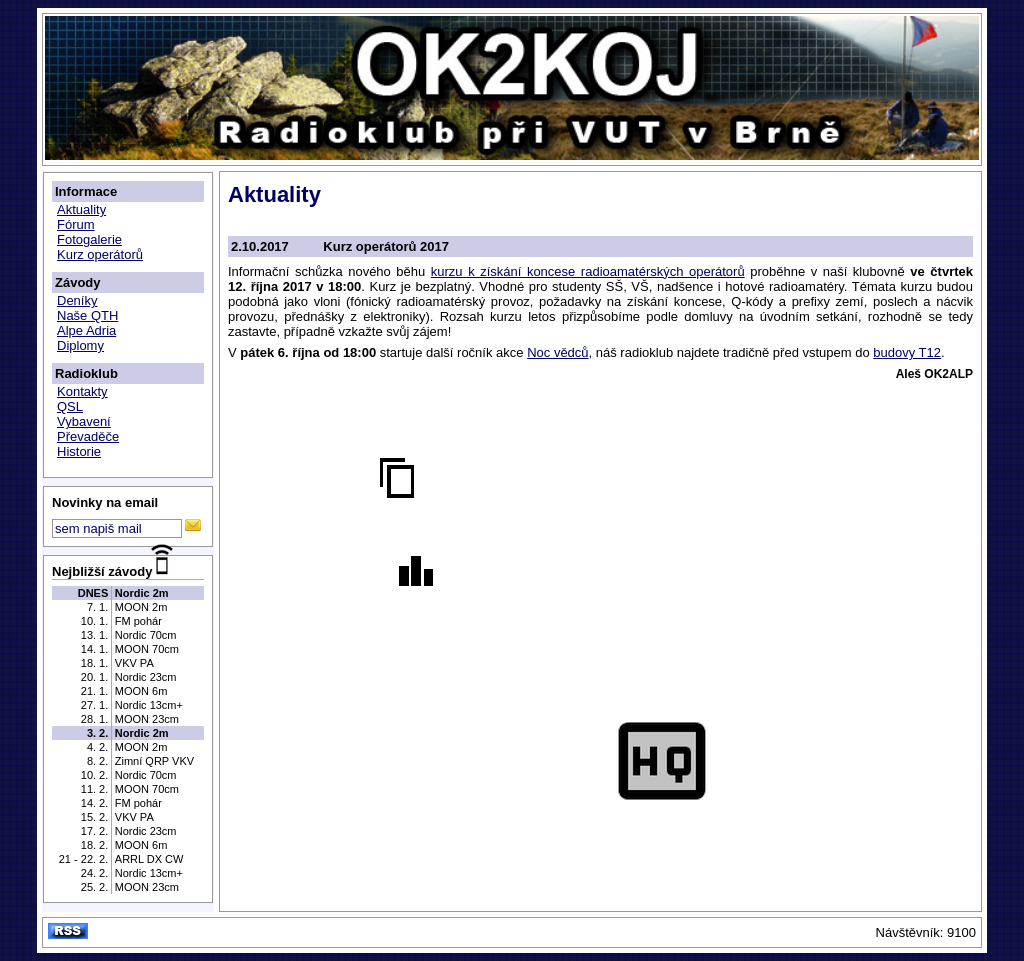 This screenshot has height=961, width=1024. Describe the element at coordinates (662, 761) in the screenshot. I see `toggle high quality video or audio playback` at that location.